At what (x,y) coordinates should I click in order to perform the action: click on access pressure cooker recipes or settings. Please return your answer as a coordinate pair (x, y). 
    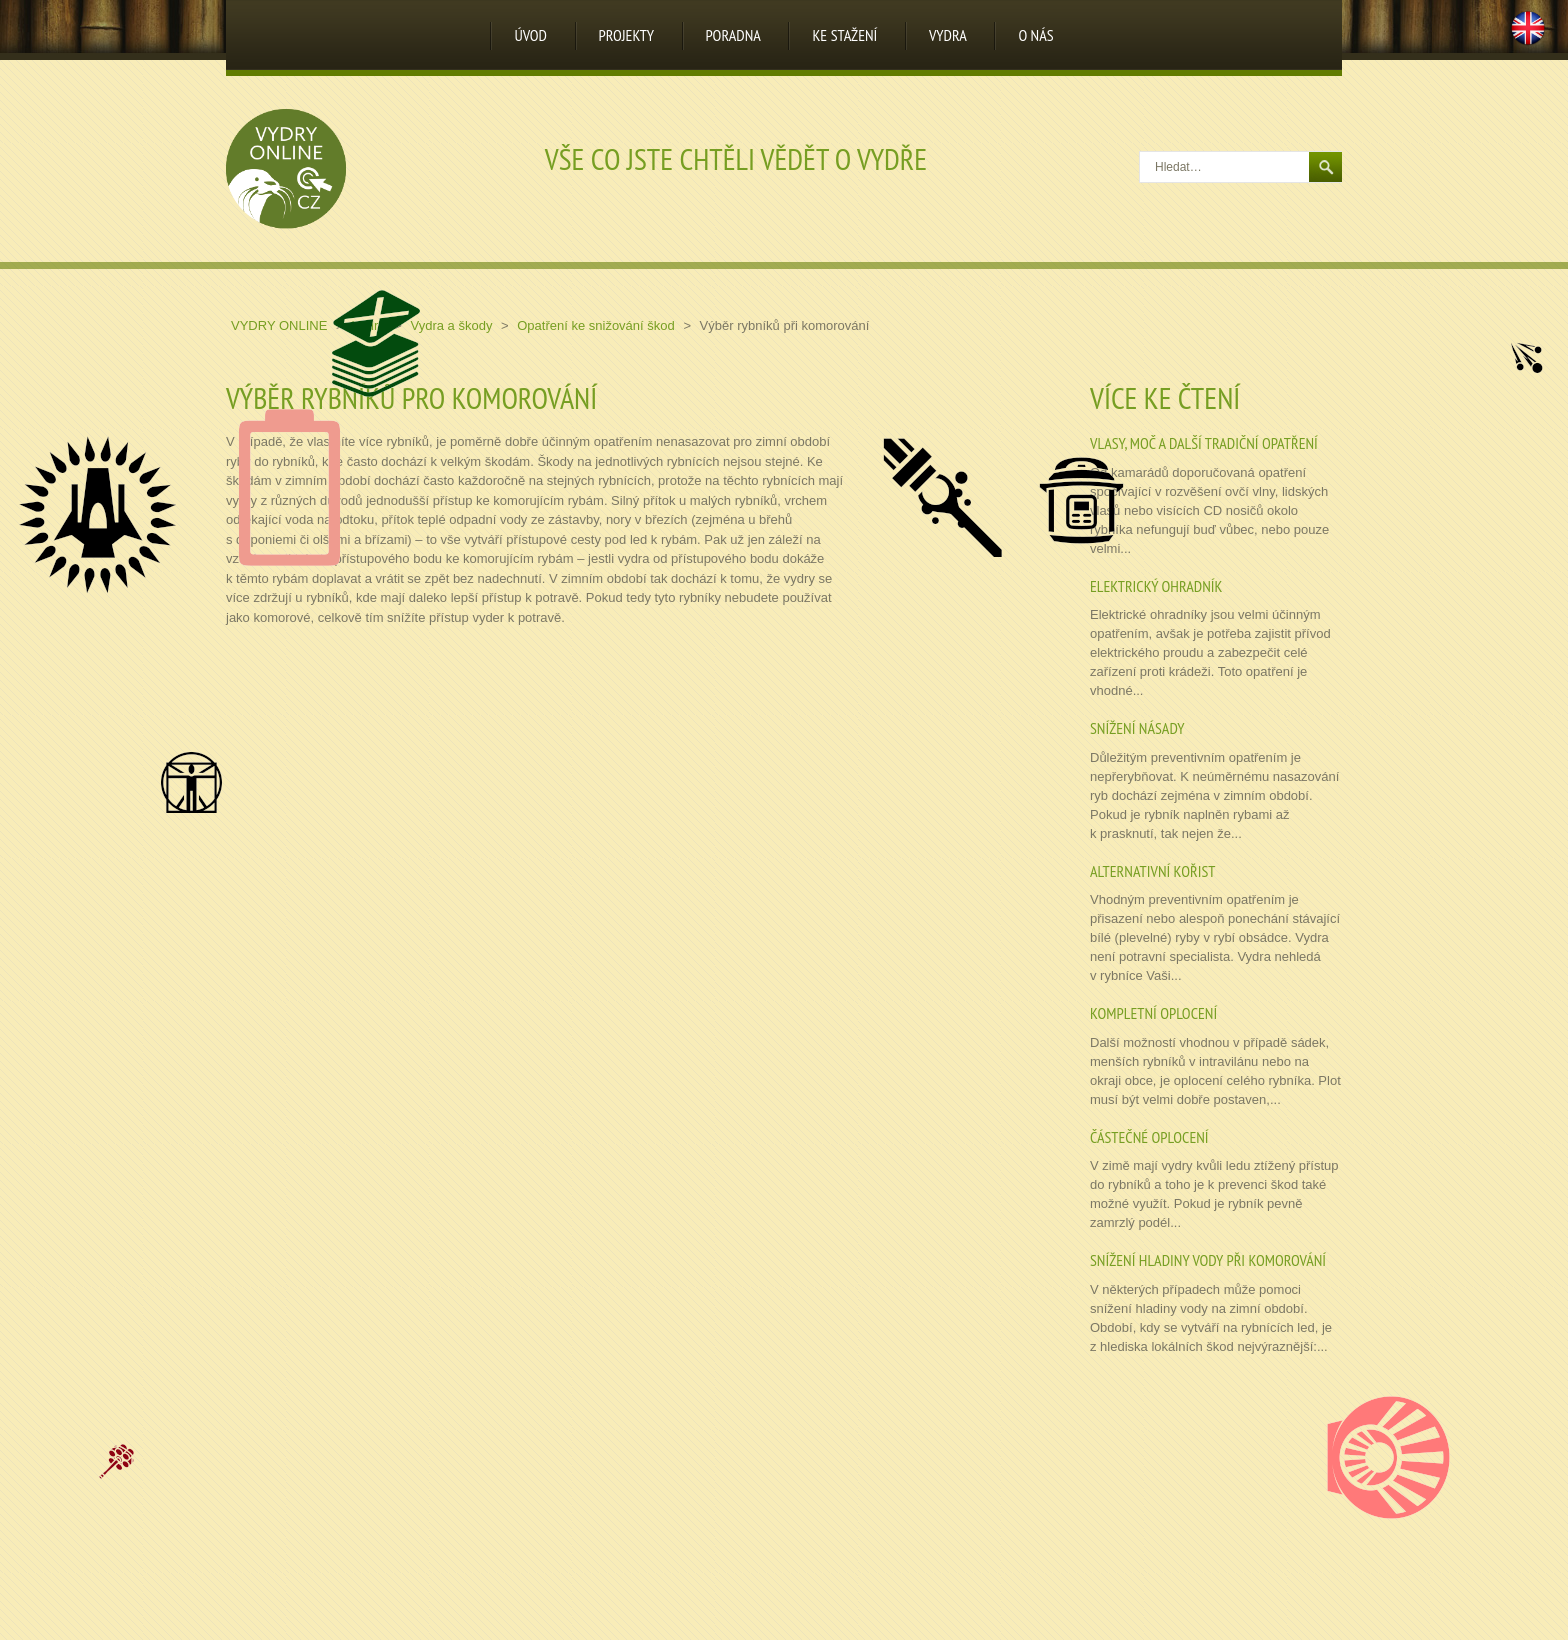
    Looking at the image, I should click on (1081, 500).